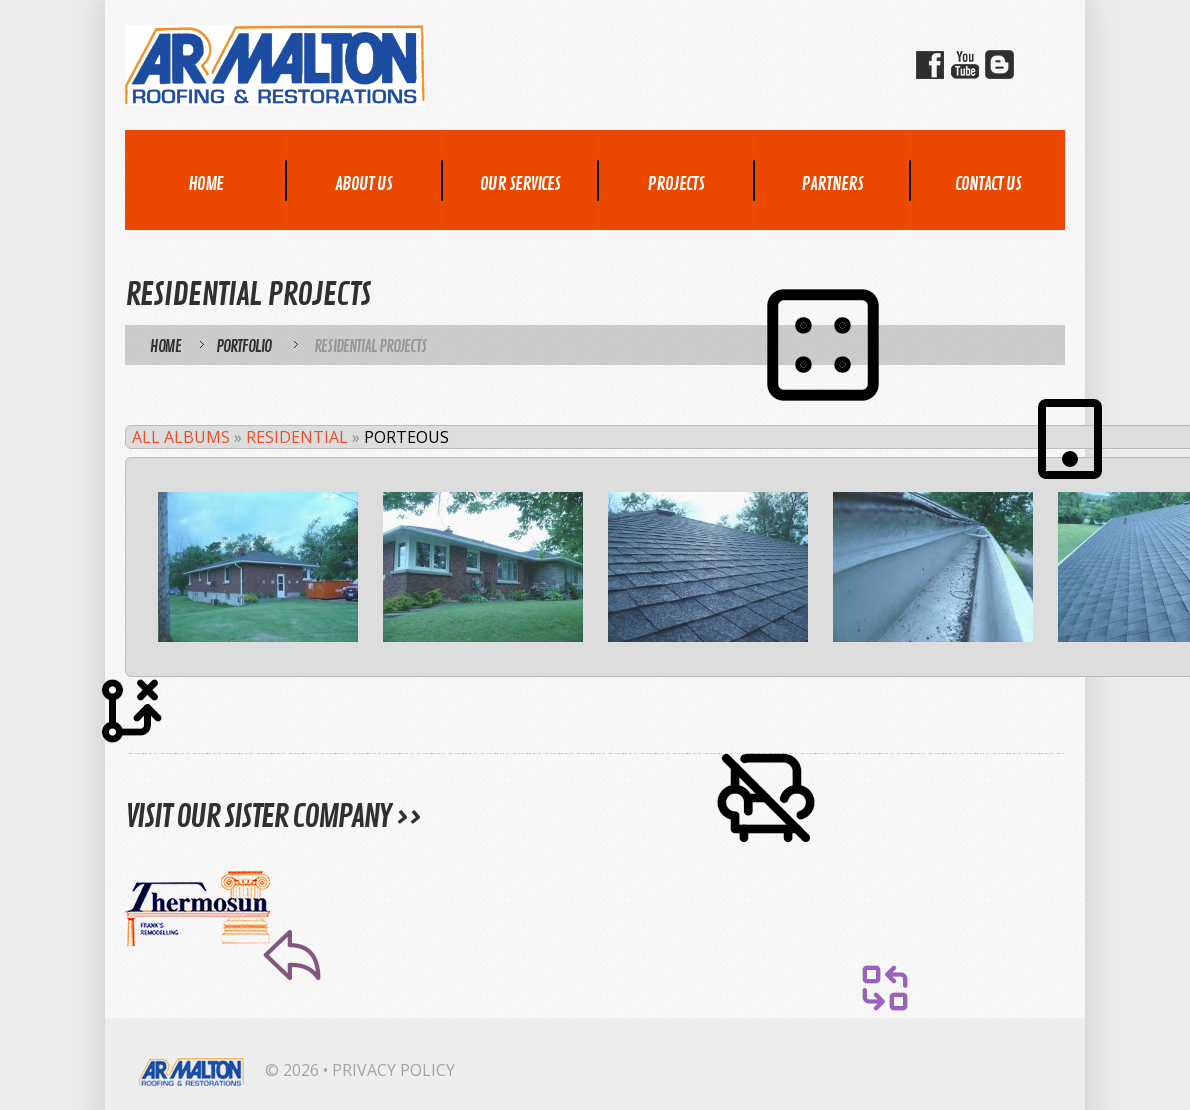 The height and width of the screenshot is (1110, 1190). I want to click on undo the last action, so click(292, 955).